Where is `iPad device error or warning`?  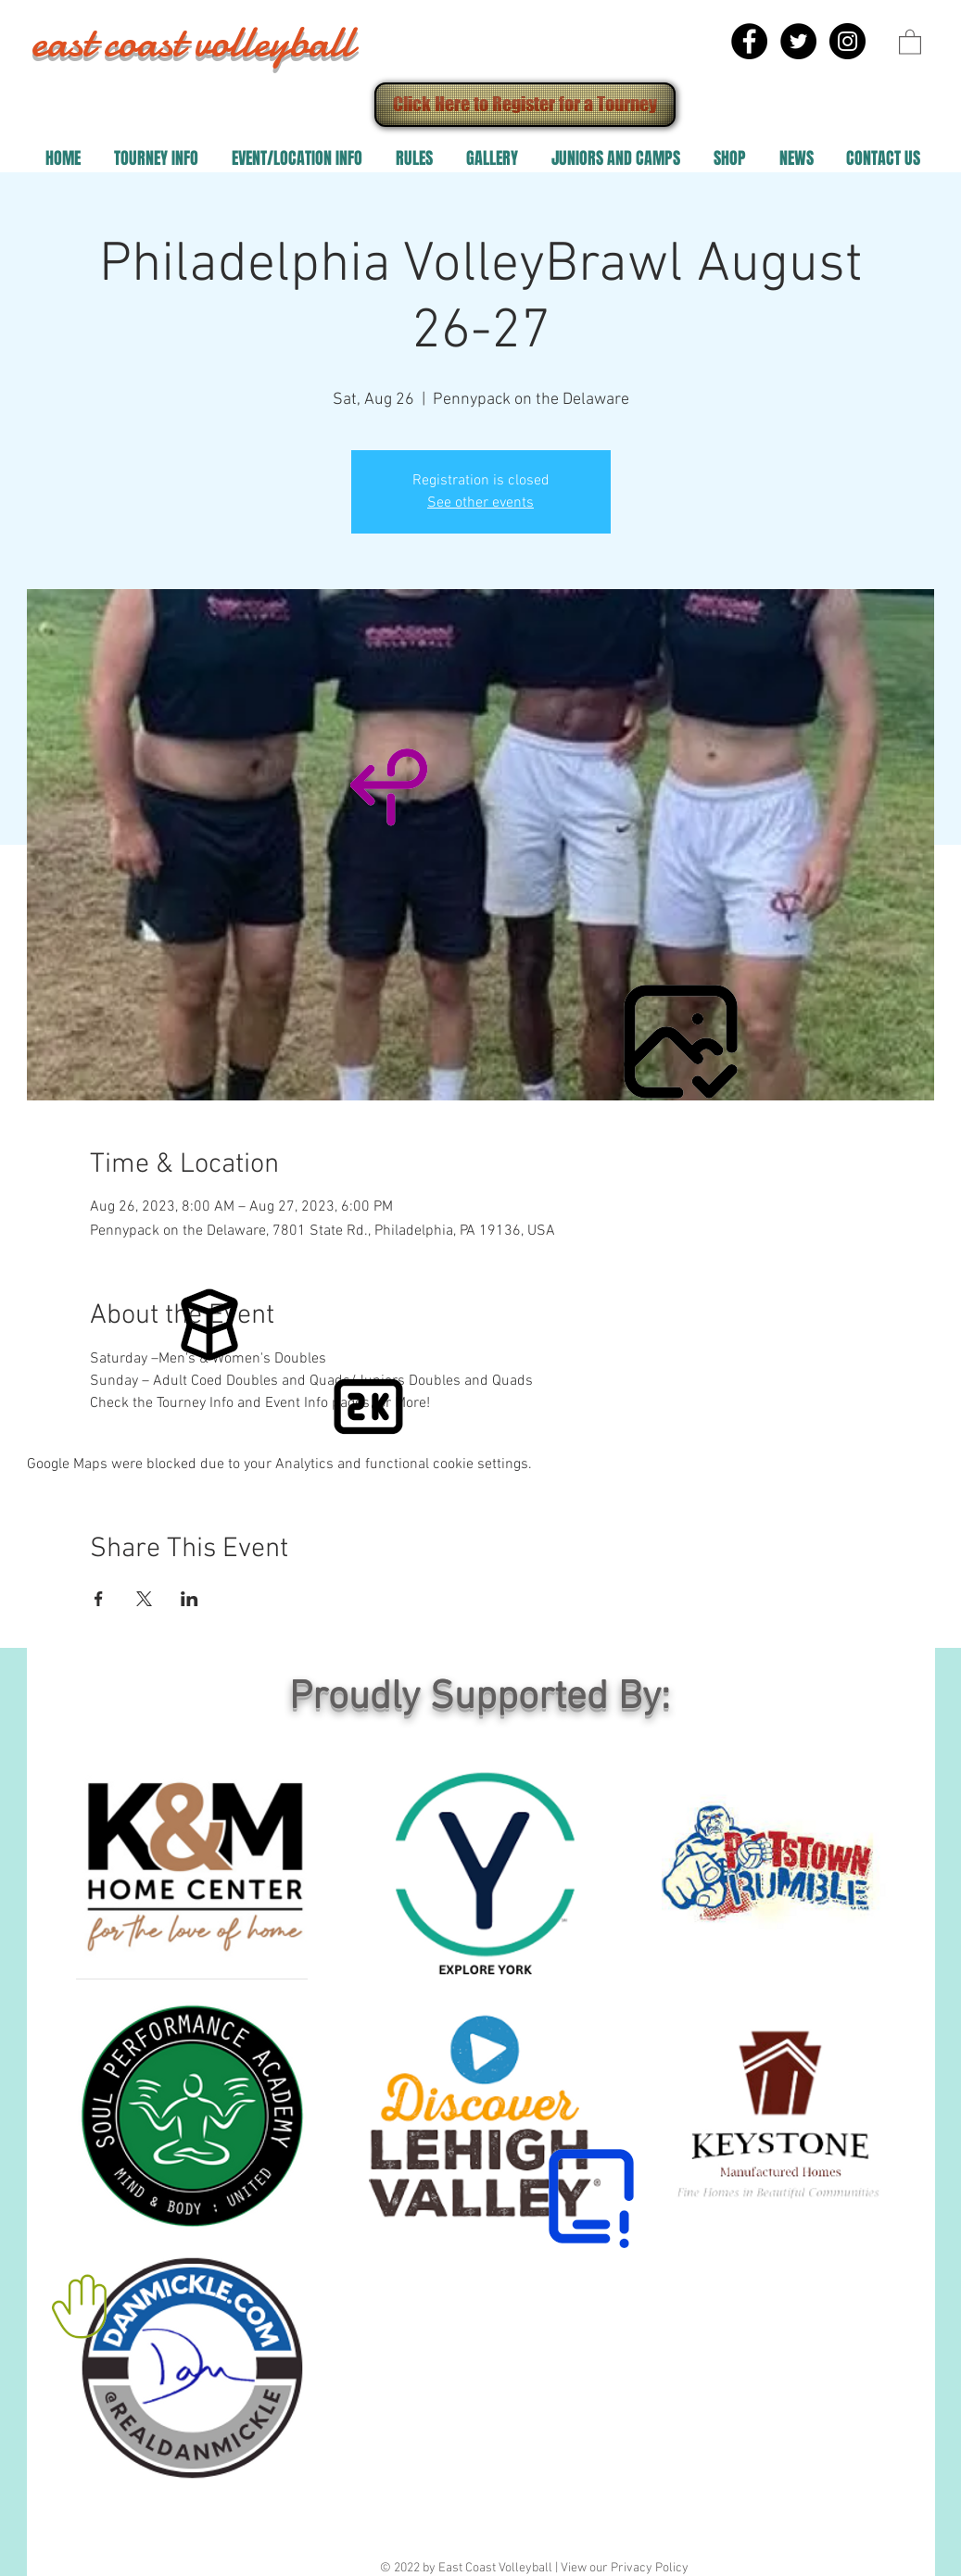 iPad device error or warning is located at coordinates (591, 2196).